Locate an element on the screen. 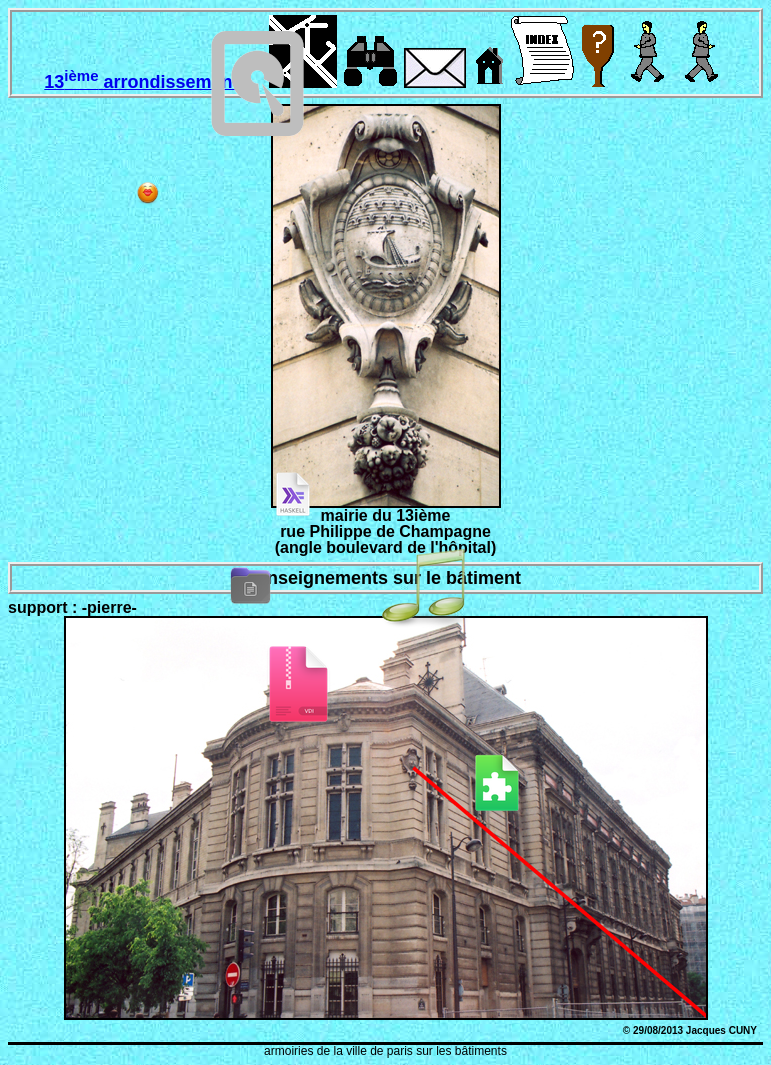  indicates an audio file type is located at coordinates (423, 586).